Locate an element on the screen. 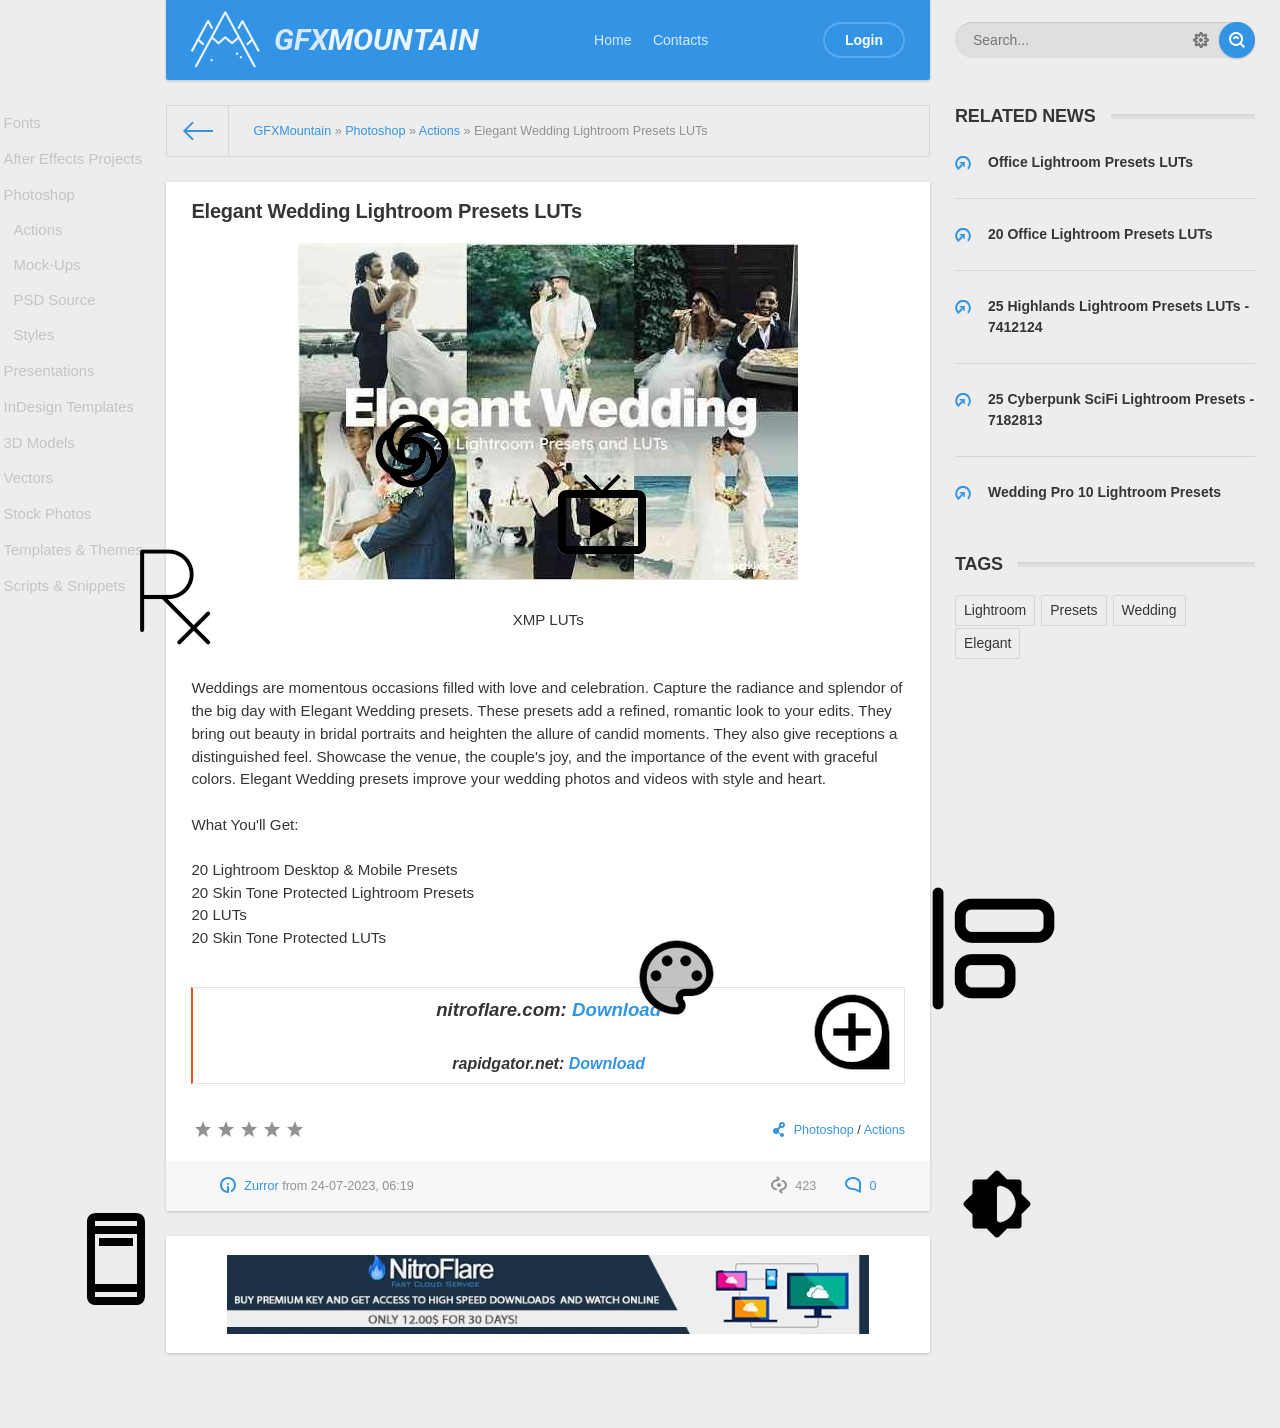 Image resolution: width=1280 pixels, height=1428 pixels. adjust display brightness settings is located at coordinates (997, 1204).